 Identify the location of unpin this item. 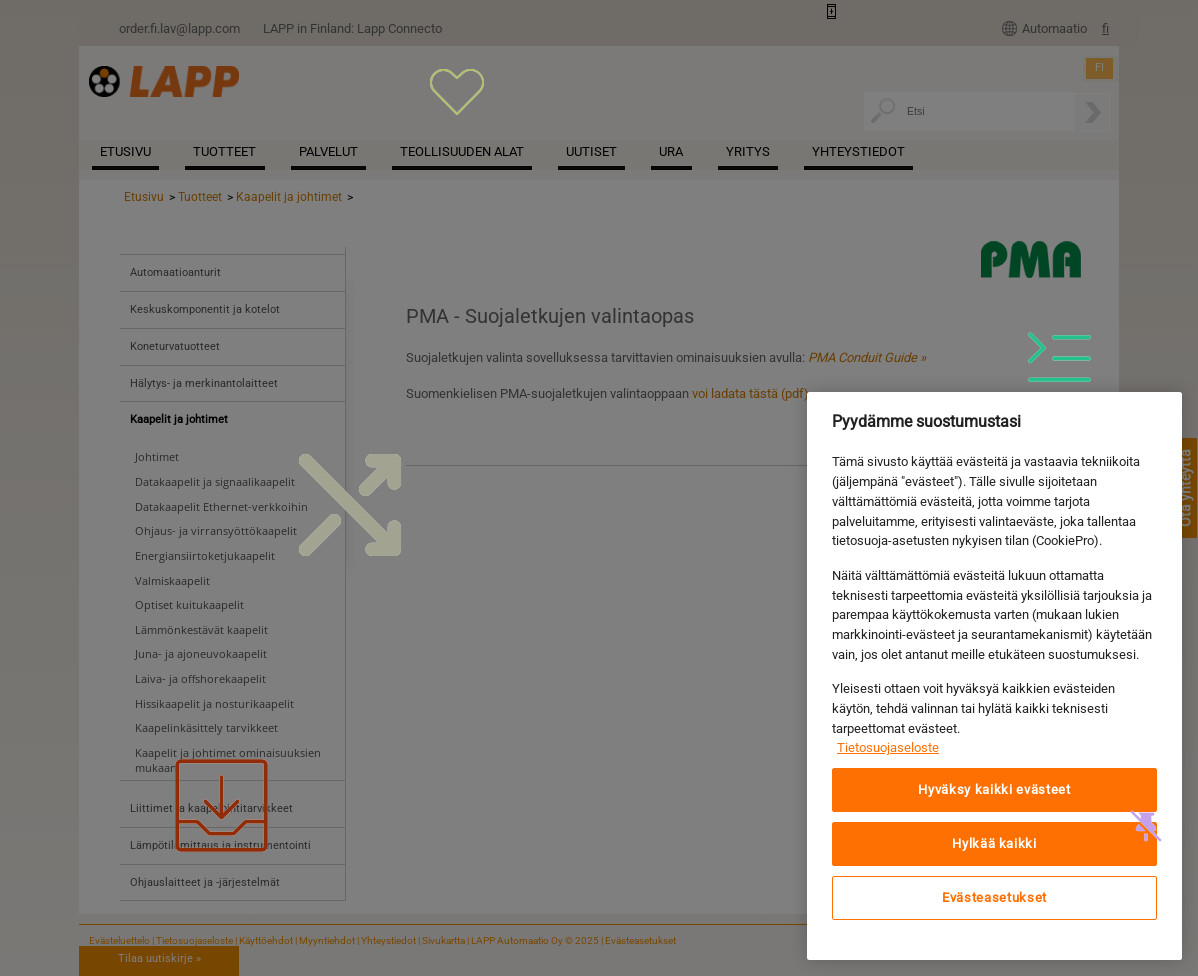
(1146, 826).